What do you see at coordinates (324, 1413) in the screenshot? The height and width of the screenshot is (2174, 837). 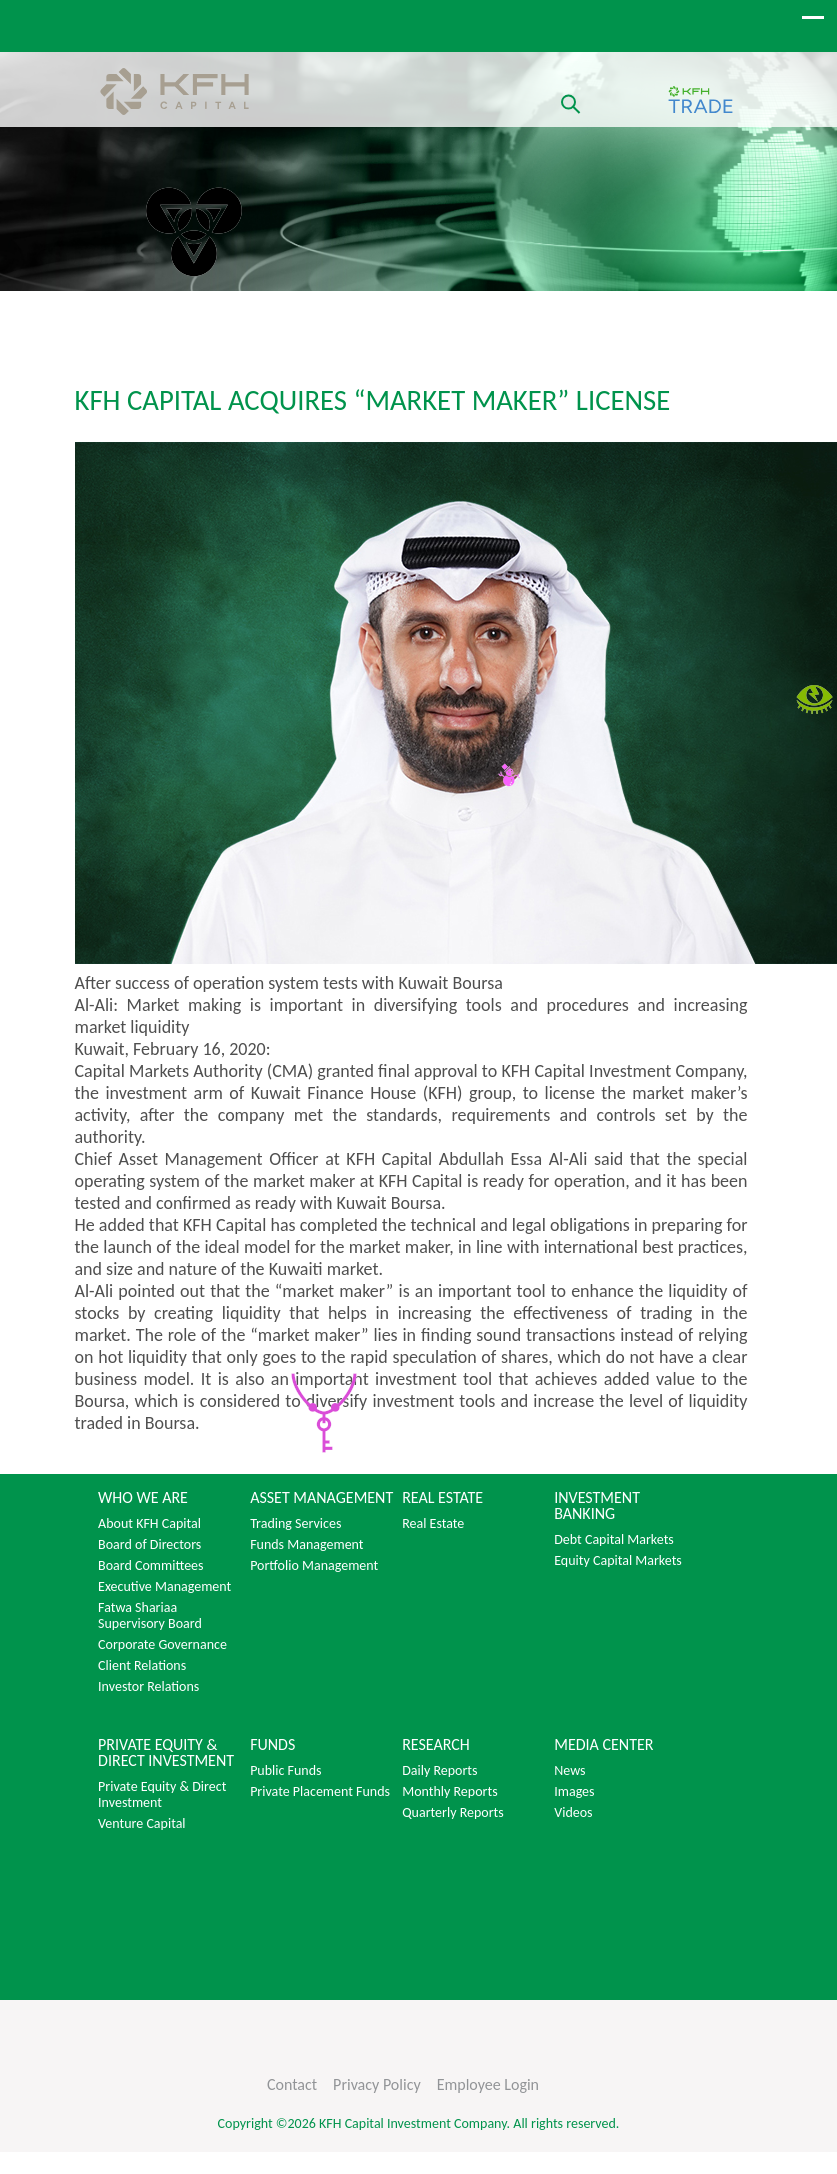 I see `decorative key item or accessory in a game inventory` at bounding box center [324, 1413].